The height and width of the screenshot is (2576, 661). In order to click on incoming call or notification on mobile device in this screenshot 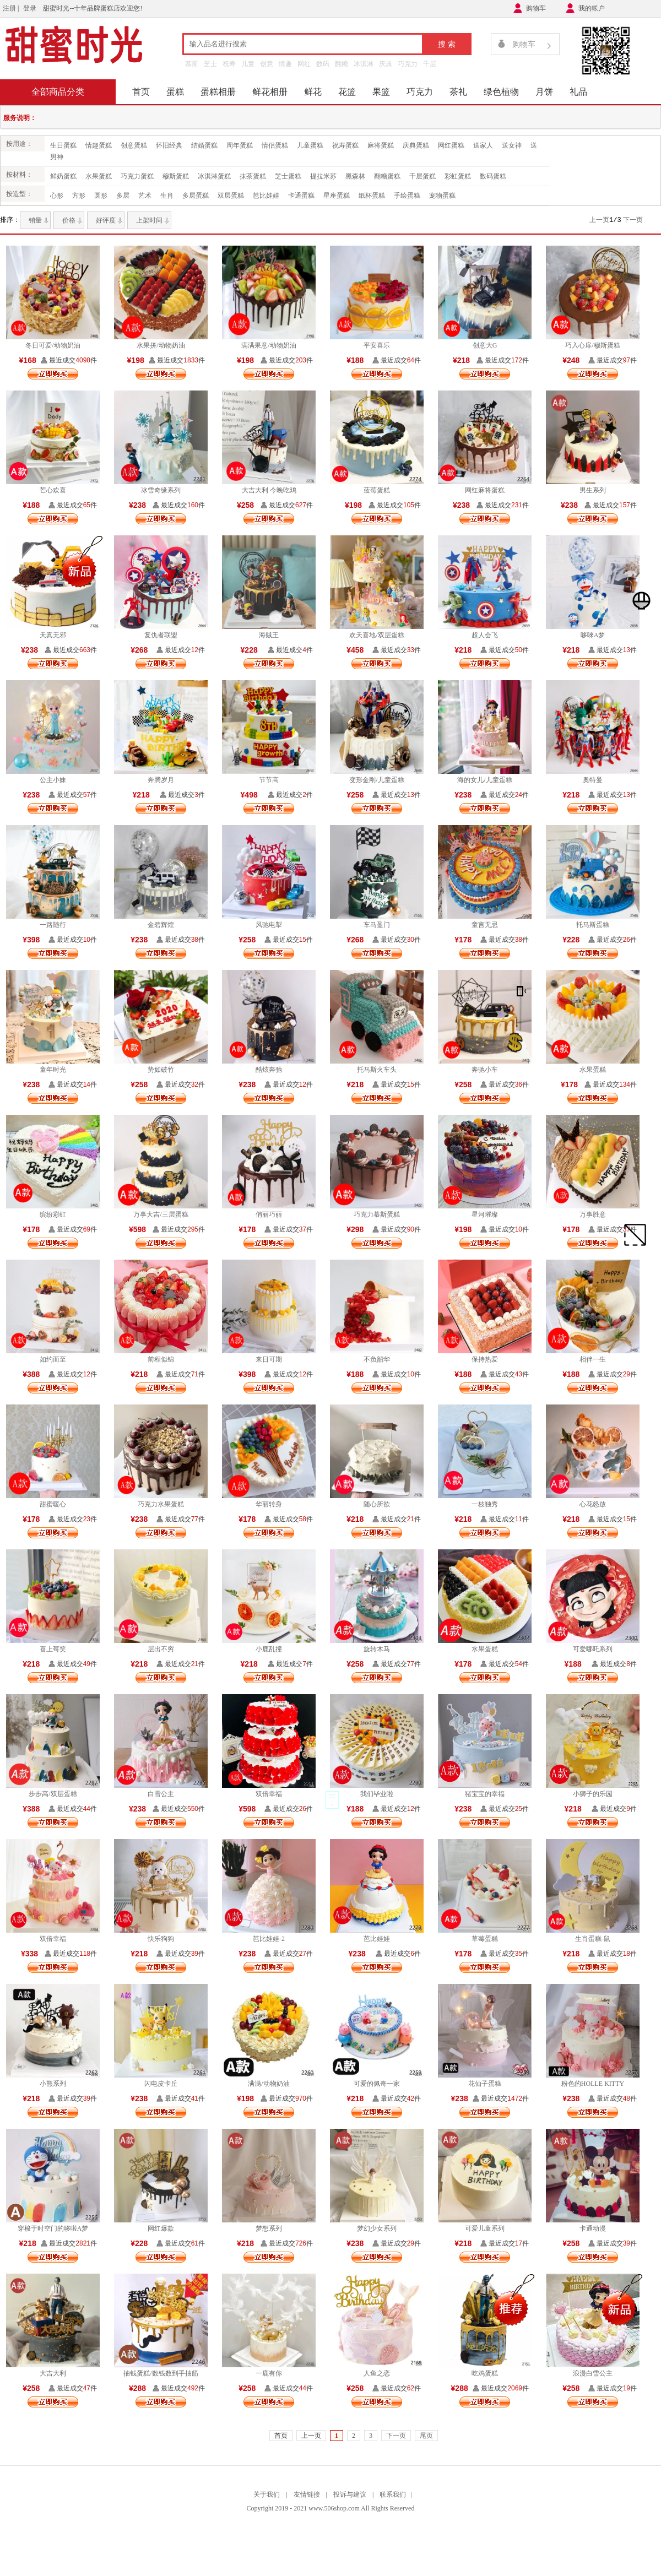, I will do `click(521, 991)`.